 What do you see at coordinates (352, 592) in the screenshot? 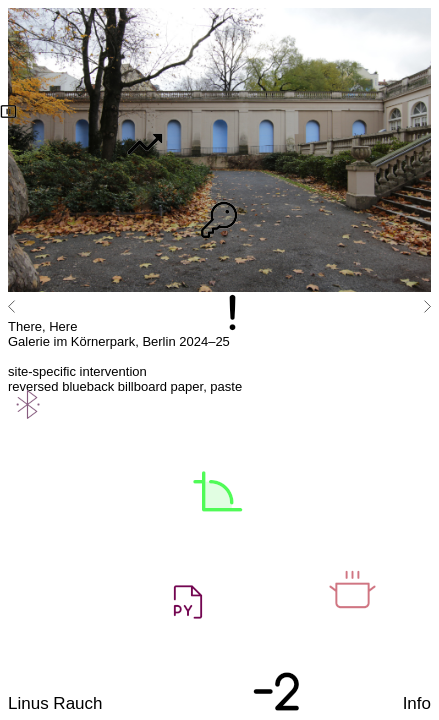
I see `access recipes or cooking content` at bounding box center [352, 592].